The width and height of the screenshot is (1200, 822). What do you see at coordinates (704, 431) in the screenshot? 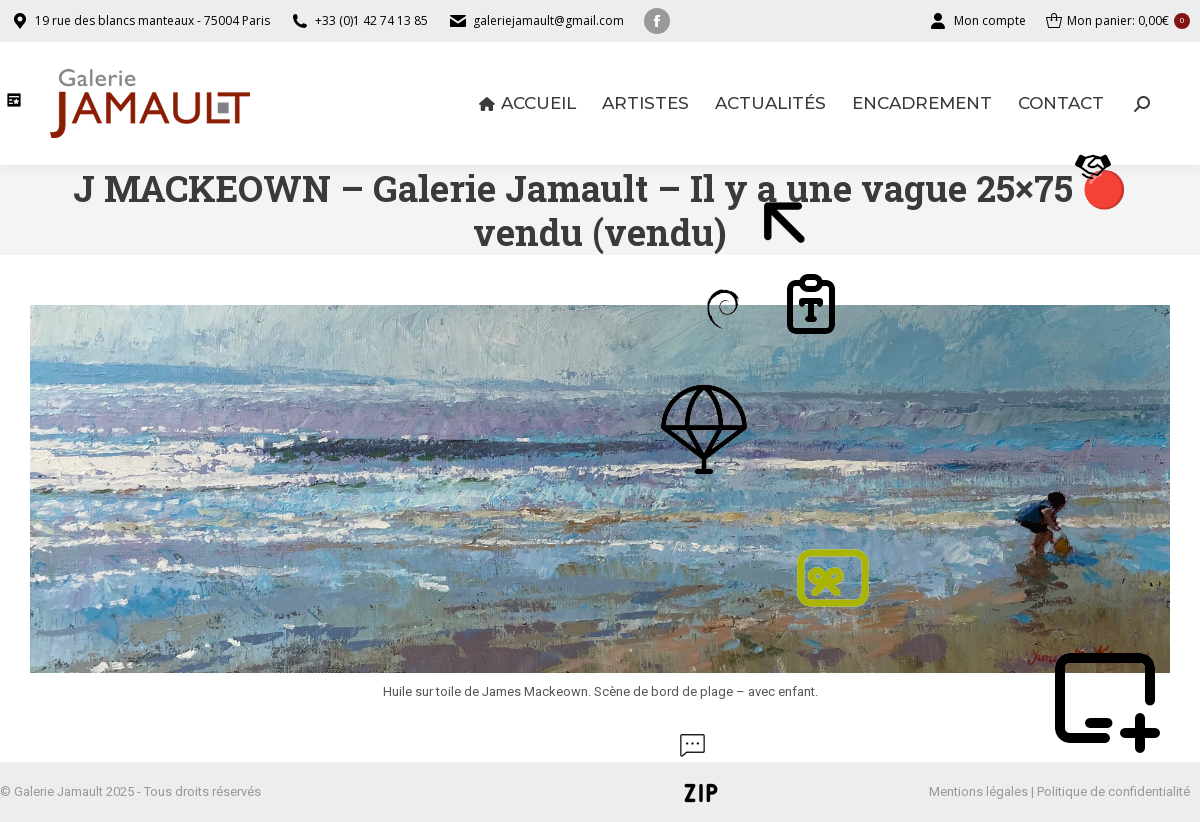
I see `access airdrop or file drop feature` at bounding box center [704, 431].